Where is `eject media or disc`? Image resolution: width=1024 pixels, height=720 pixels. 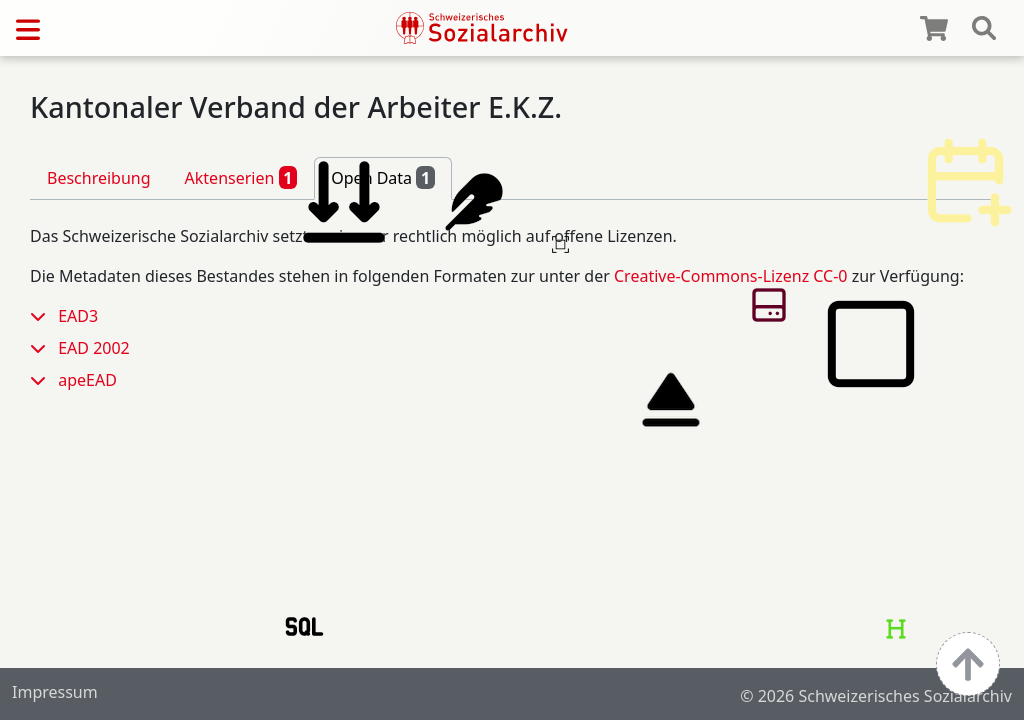
eject media or disc is located at coordinates (671, 398).